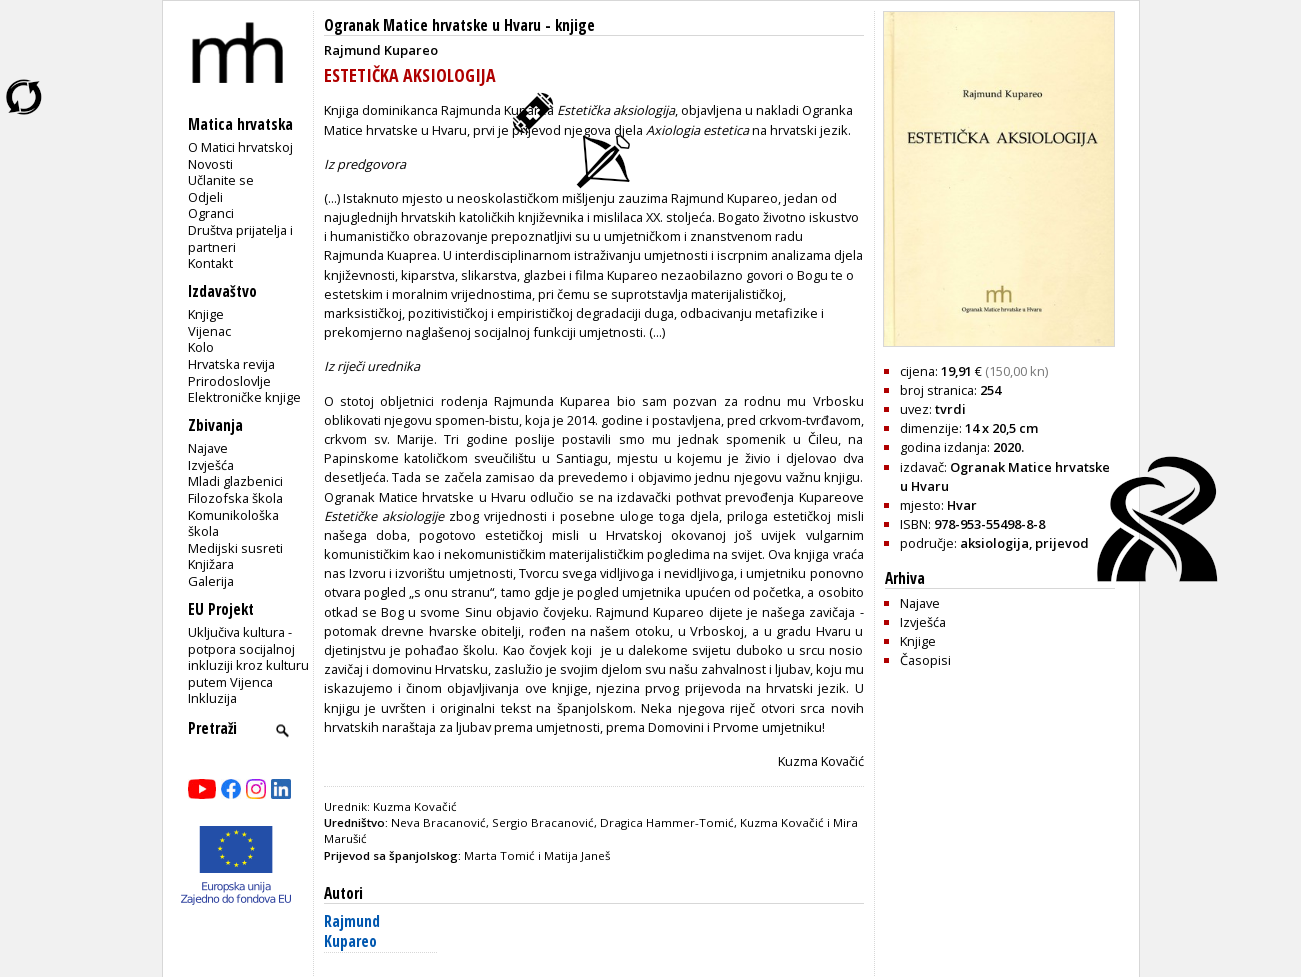  I want to click on refresh or reload content, so click(24, 97).